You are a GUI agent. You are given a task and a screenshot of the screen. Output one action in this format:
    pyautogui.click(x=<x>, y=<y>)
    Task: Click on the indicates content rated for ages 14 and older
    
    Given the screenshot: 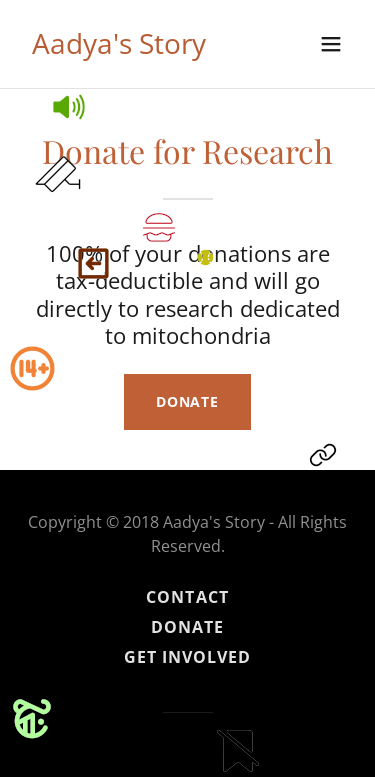 What is the action you would take?
    pyautogui.click(x=32, y=368)
    